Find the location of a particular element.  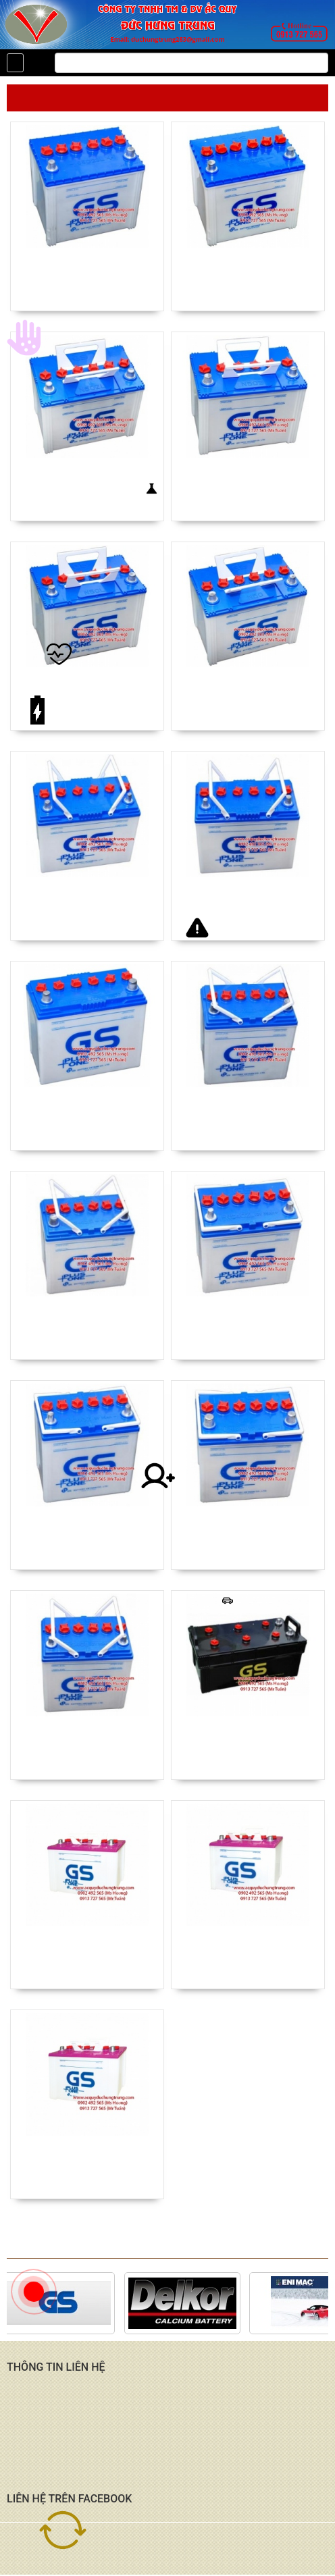

view health or fitness metrics is located at coordinates (59, 653).